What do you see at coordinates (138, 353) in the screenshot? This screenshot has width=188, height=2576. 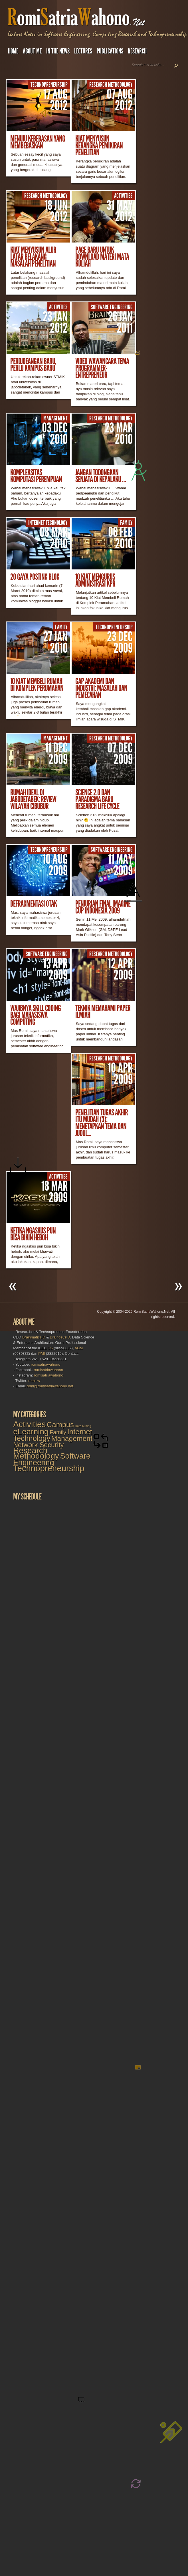 I see `align text or content to the right` at bounding box center [138, 353].